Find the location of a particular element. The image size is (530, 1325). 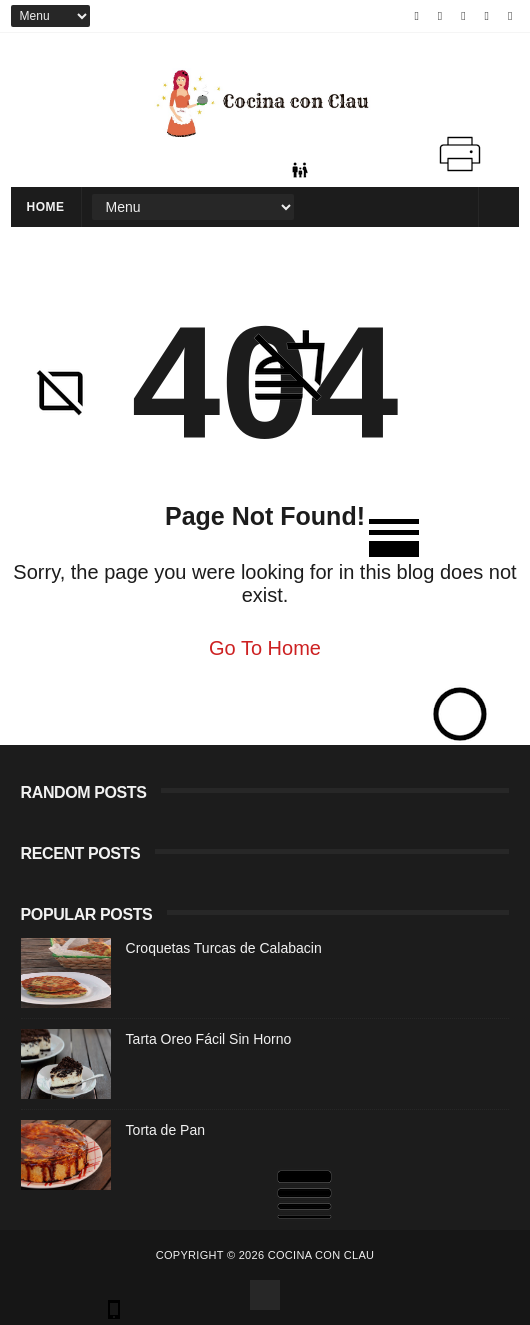

indicates family restroom facility nearby is located at coordinates (300, 170).